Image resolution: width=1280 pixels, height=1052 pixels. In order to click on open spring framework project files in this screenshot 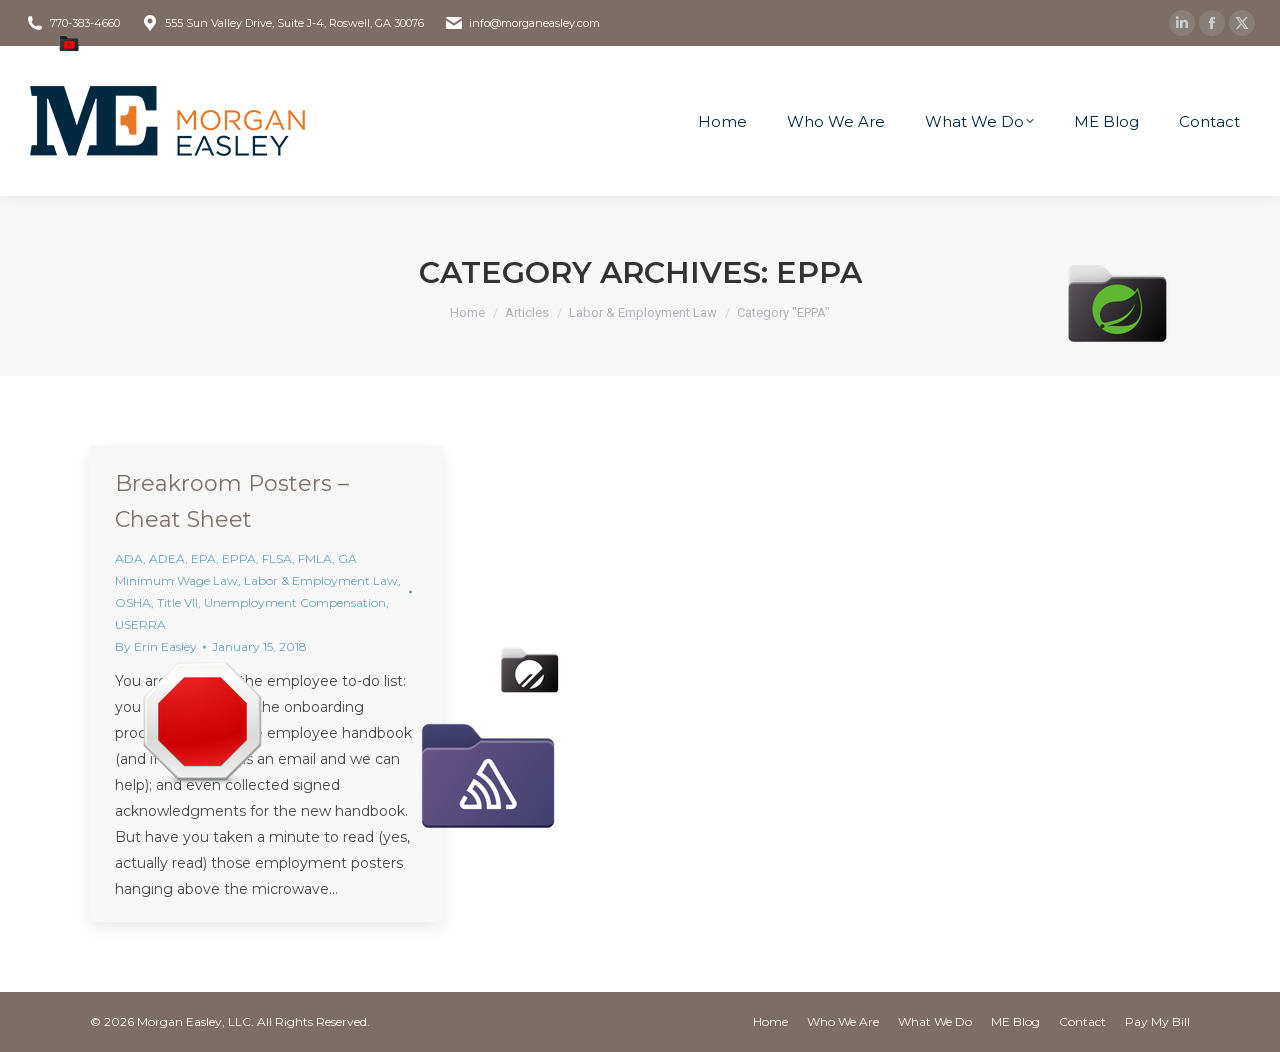, I will do `click(1117, 306)`.